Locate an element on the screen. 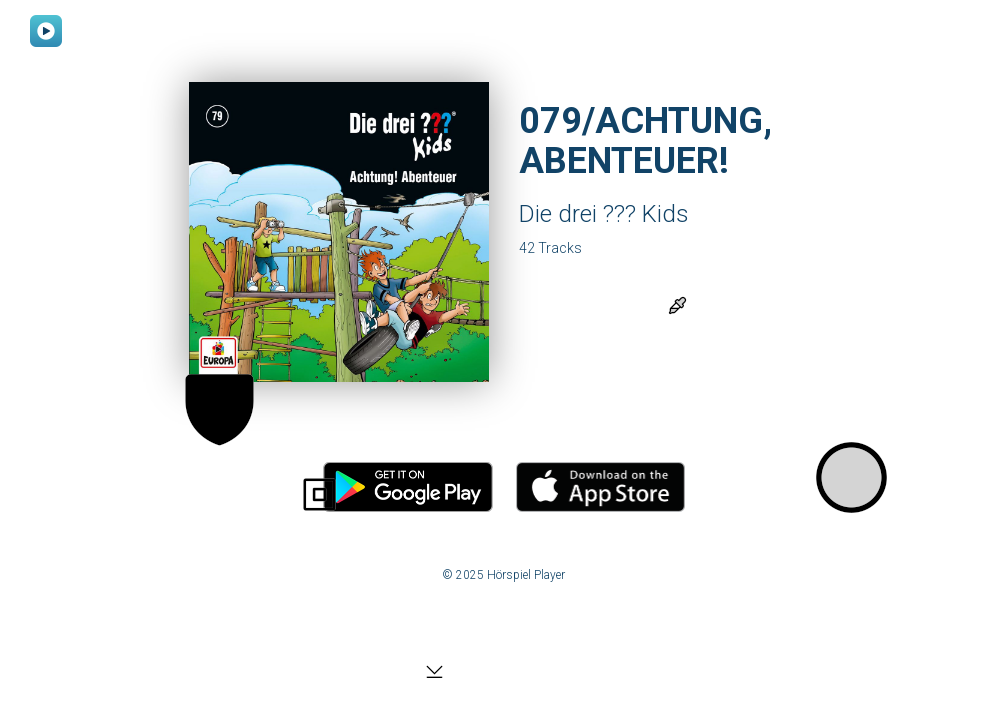  square payment or point-of-sale app is located at coordinates (319, 494).